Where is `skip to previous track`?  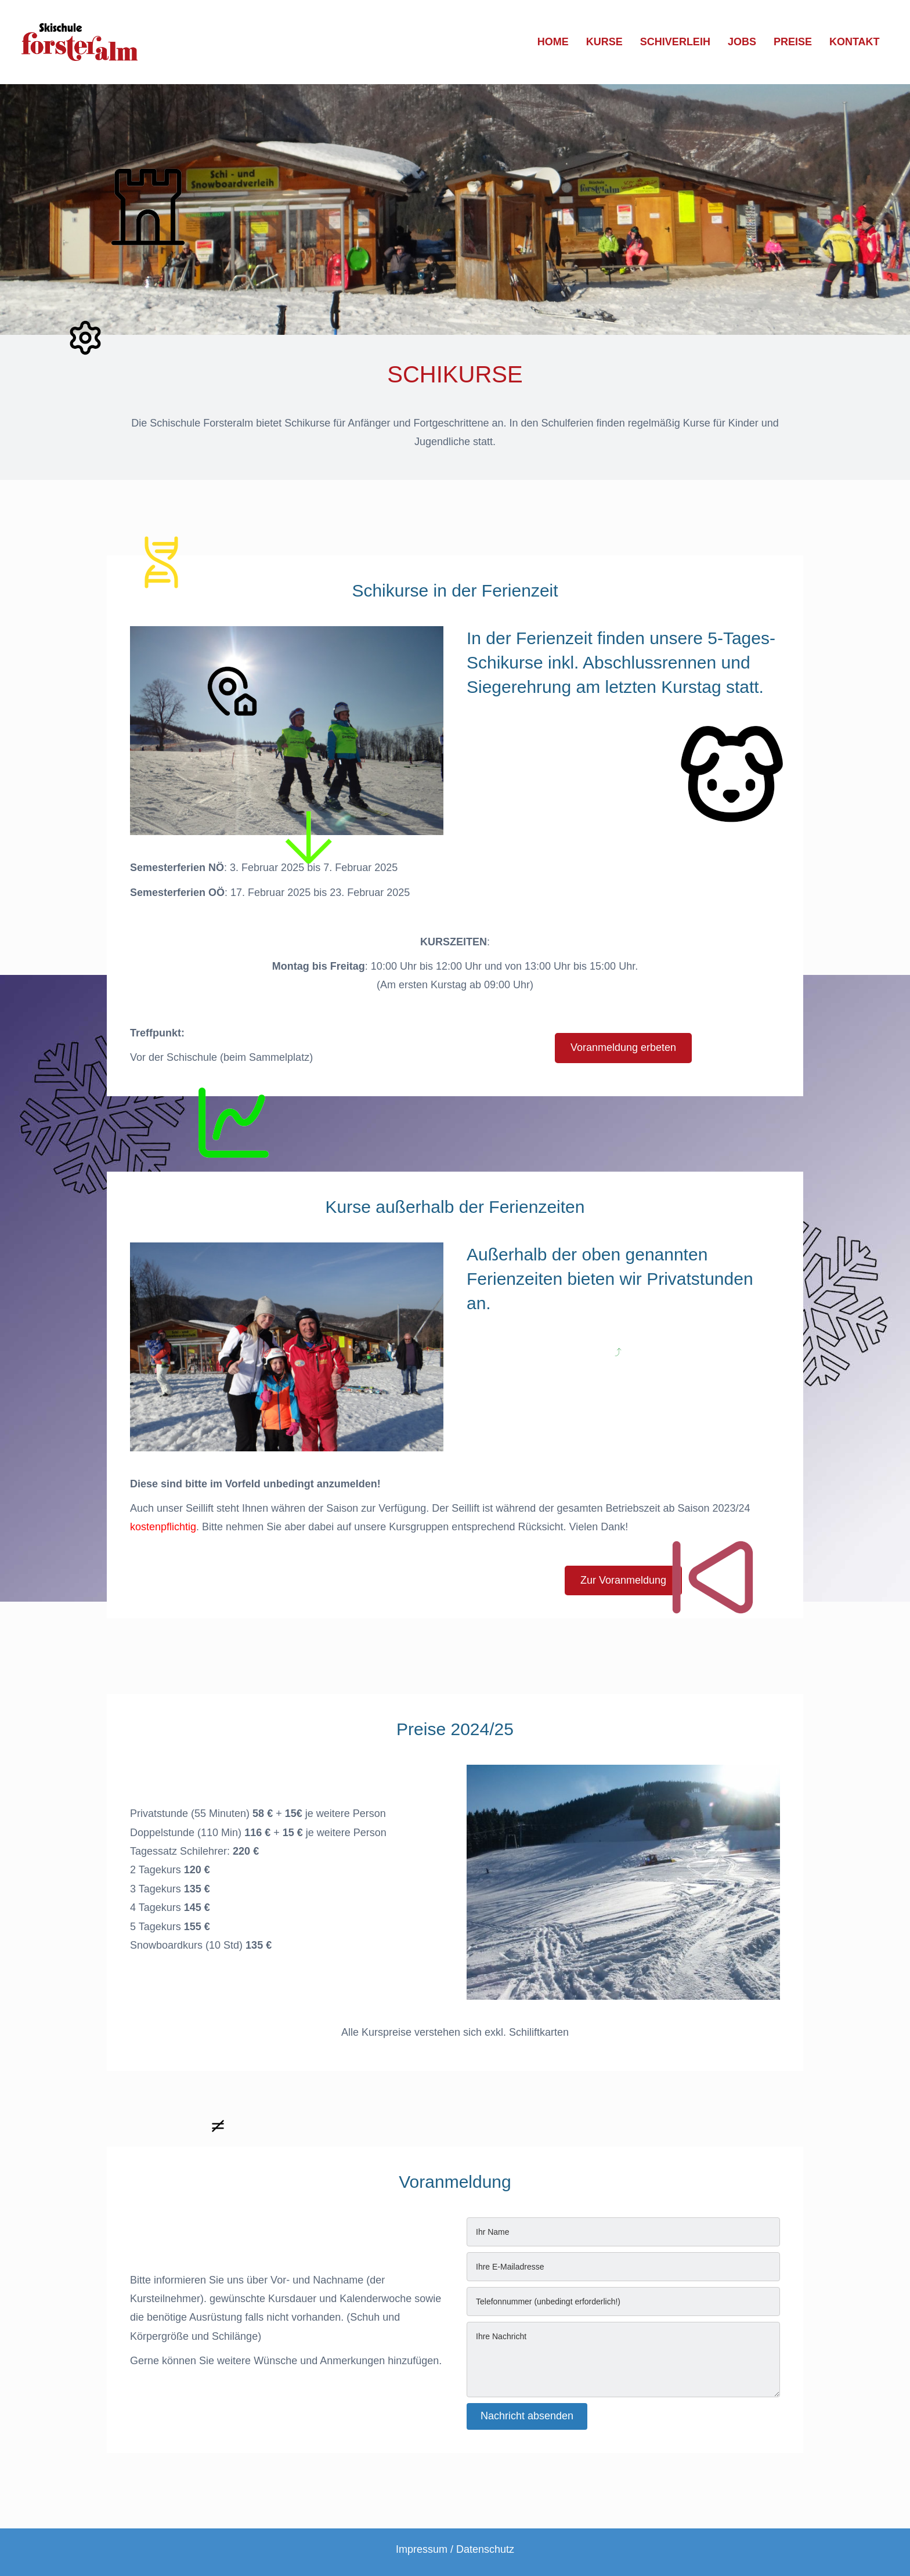
skip to previous track is located at coordinates (713, 1577).